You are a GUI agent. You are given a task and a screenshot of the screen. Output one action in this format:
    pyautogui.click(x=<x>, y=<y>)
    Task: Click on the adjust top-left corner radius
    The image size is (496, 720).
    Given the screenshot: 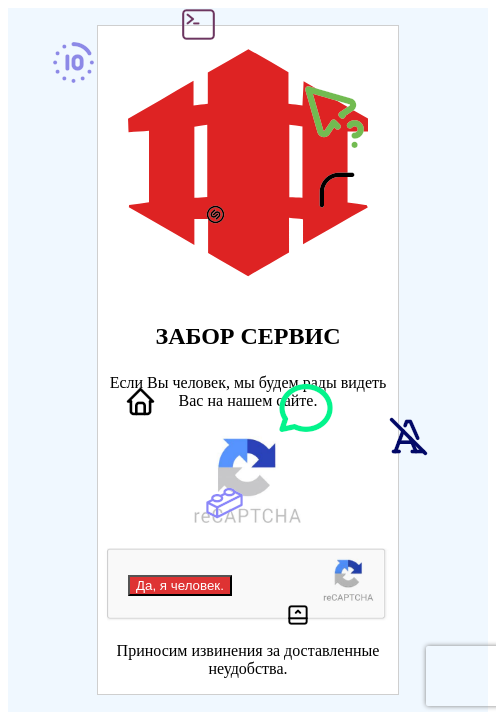 What is the action you would take?
    pyautogui.click(x=337, y=190)
    